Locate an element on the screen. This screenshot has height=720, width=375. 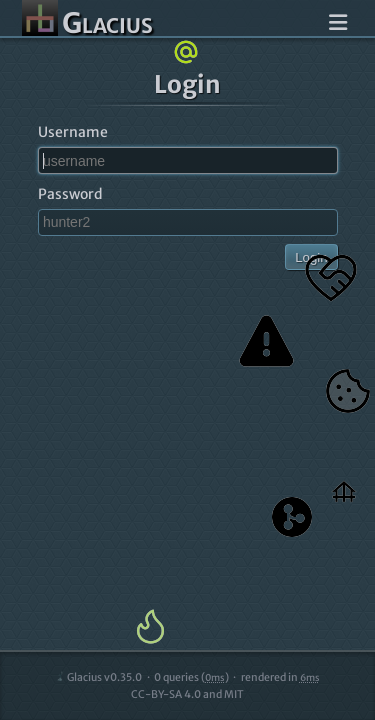
mention or tag a user is located at coordinates (186, 52).